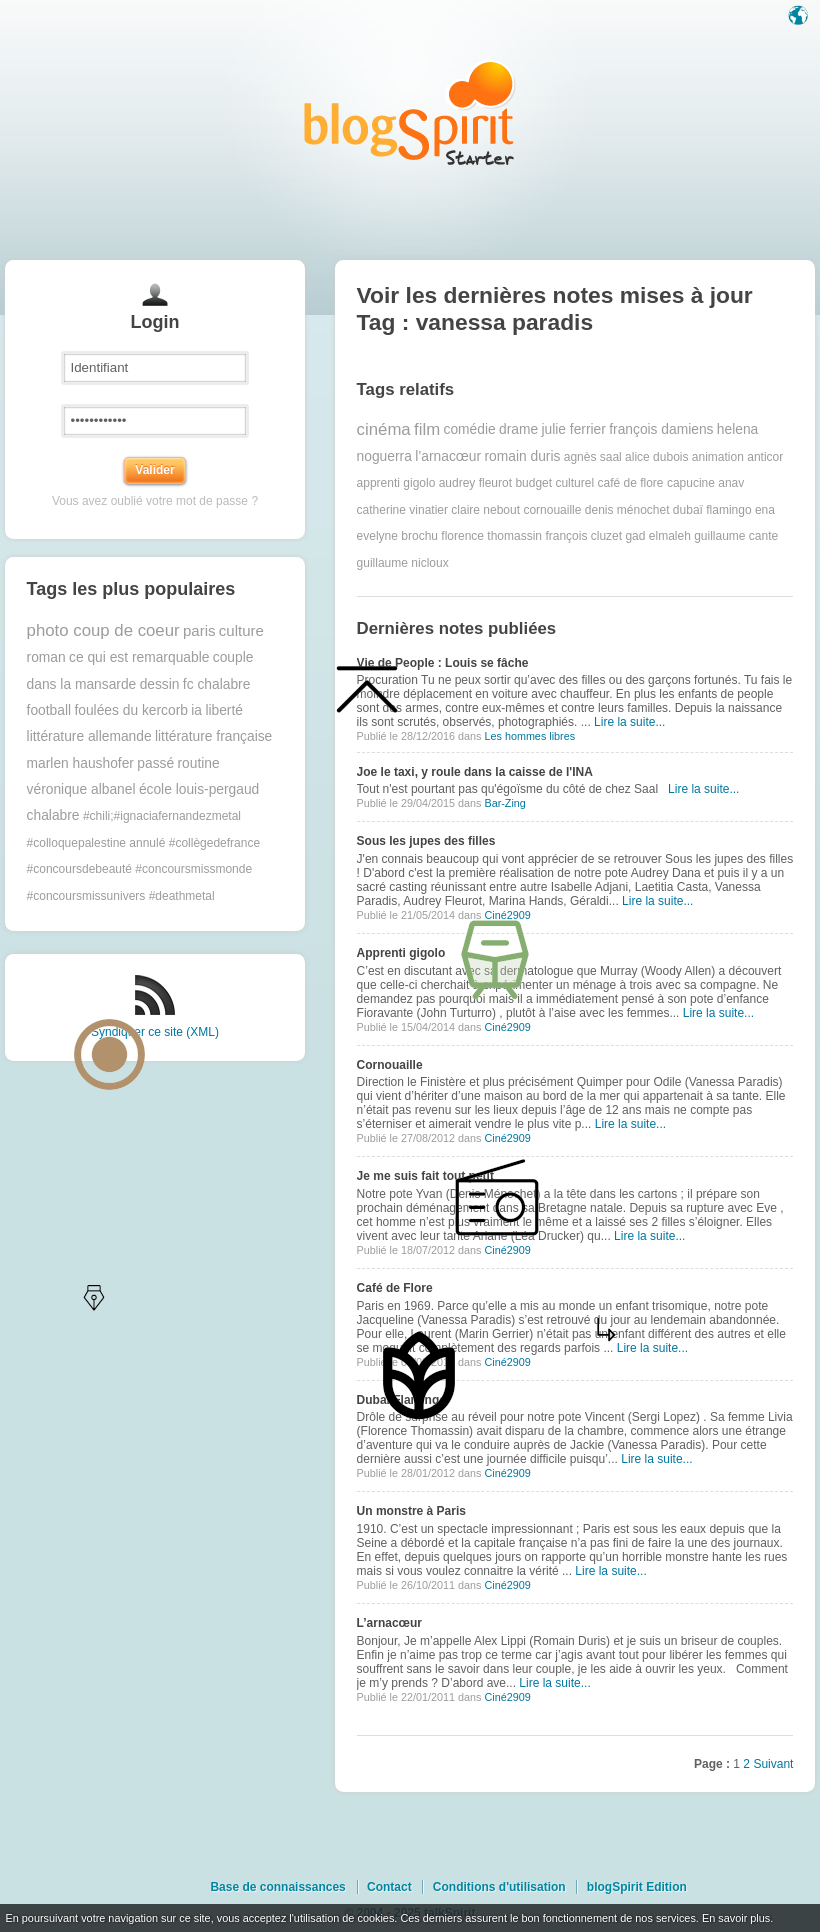  What do you see at coordinates (109, 1054) in the screenshot?
I see `selected radio button option` at bounding box center [109, 1054].